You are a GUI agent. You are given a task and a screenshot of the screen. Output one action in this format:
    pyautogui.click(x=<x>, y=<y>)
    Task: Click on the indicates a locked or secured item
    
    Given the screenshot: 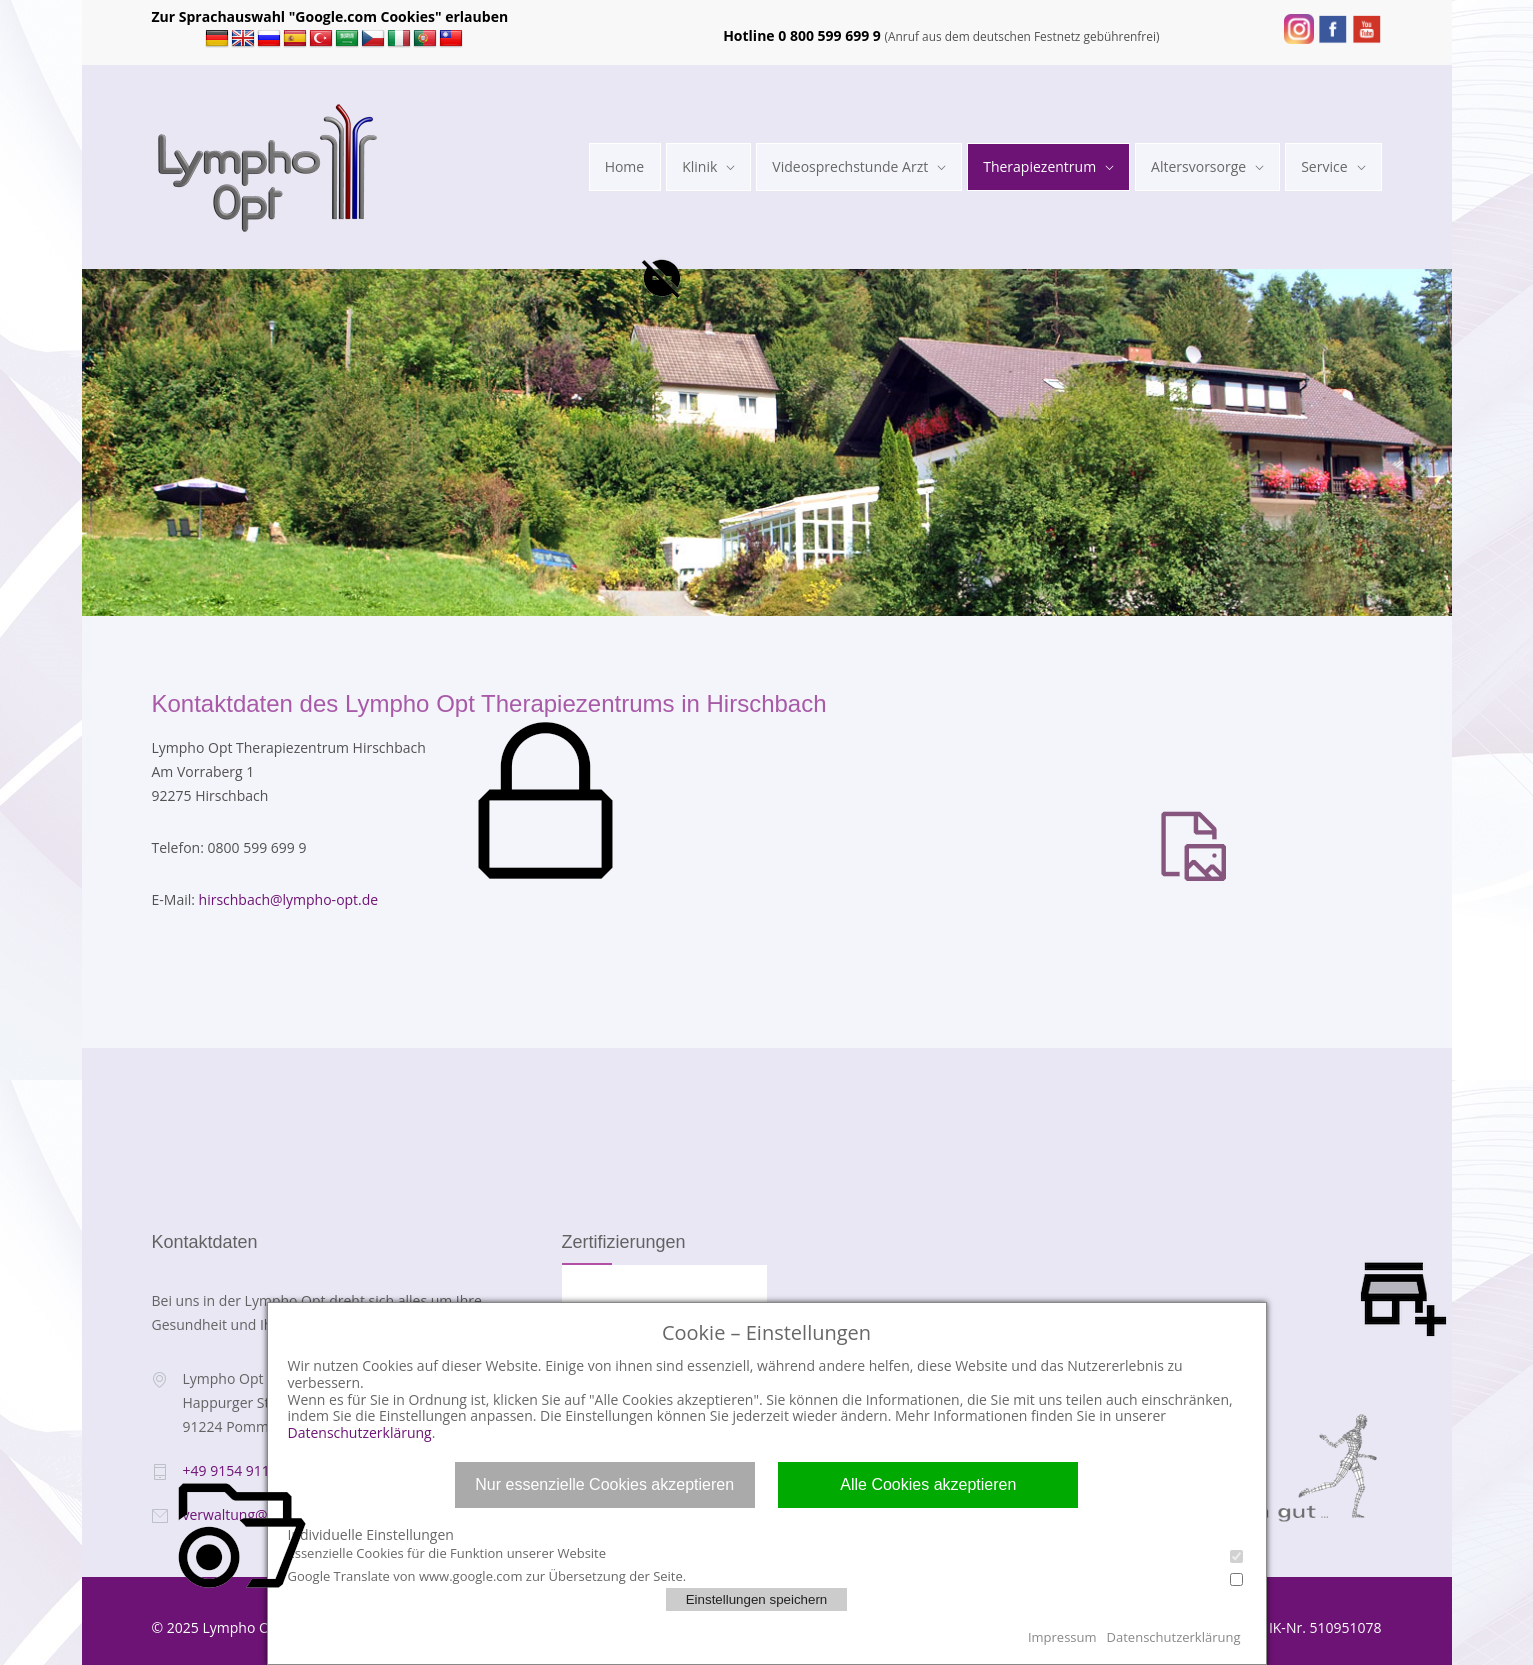 What is the action you would take?
    pyautogui.click(x=545, y=800)
    